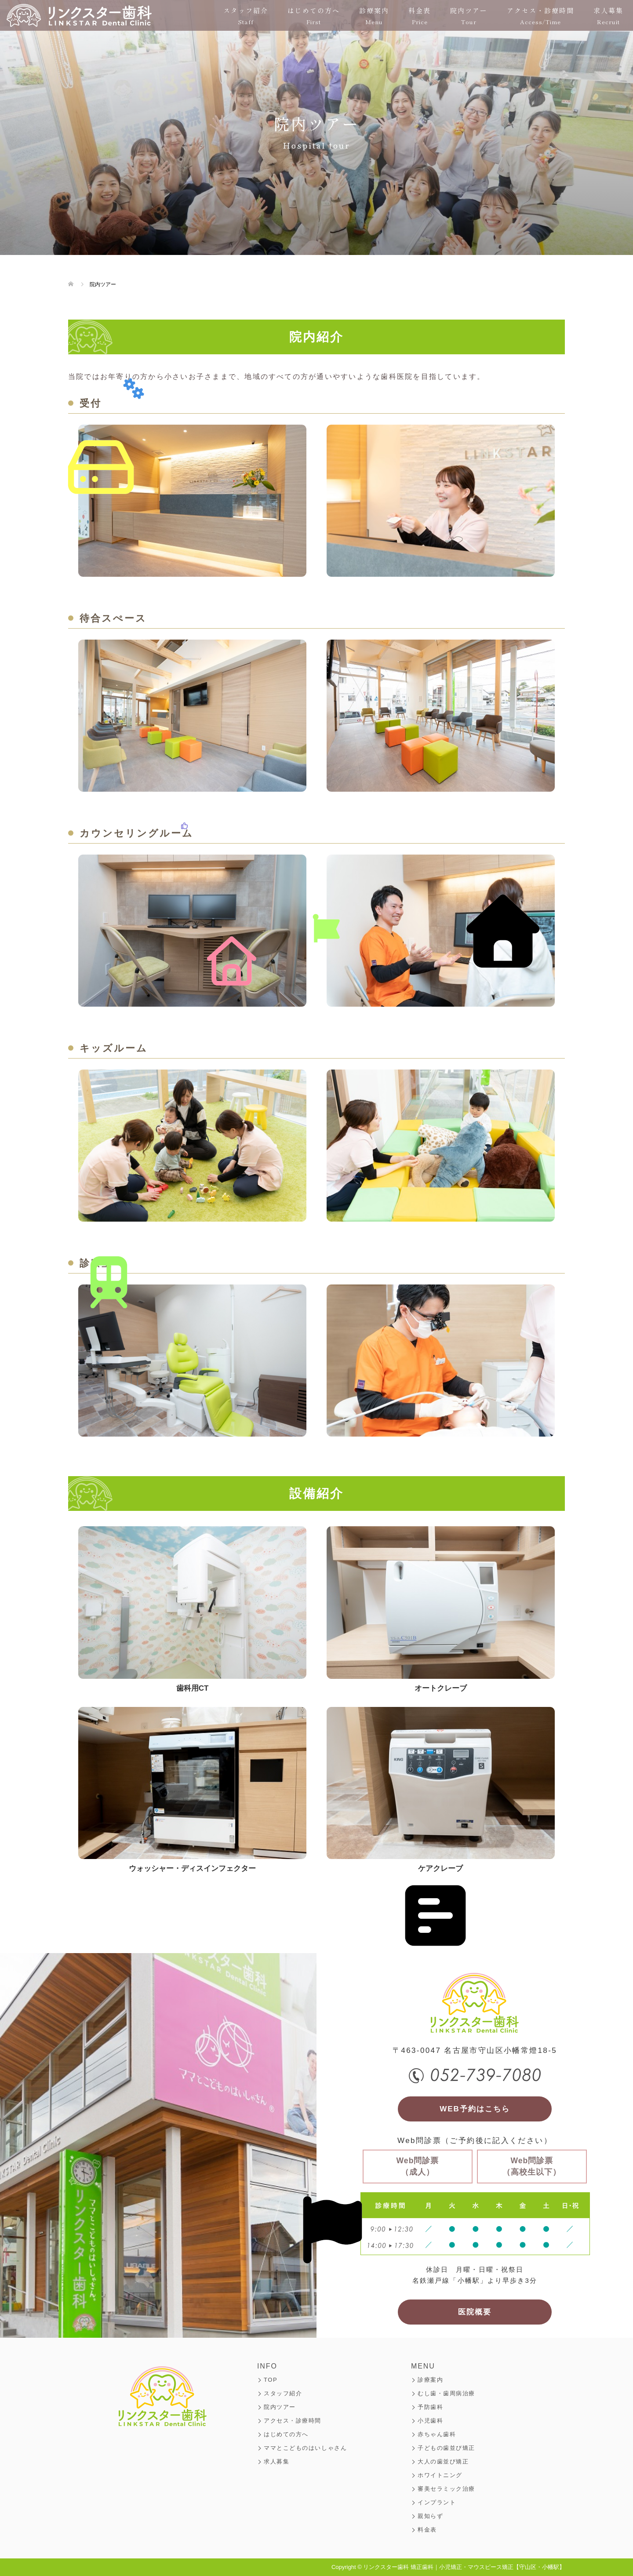 This screenshot has width=633, height=2576. Describe the element at coordinates (326, 928) in the screenshot. I see `Font Awesome brand logo` at that location.